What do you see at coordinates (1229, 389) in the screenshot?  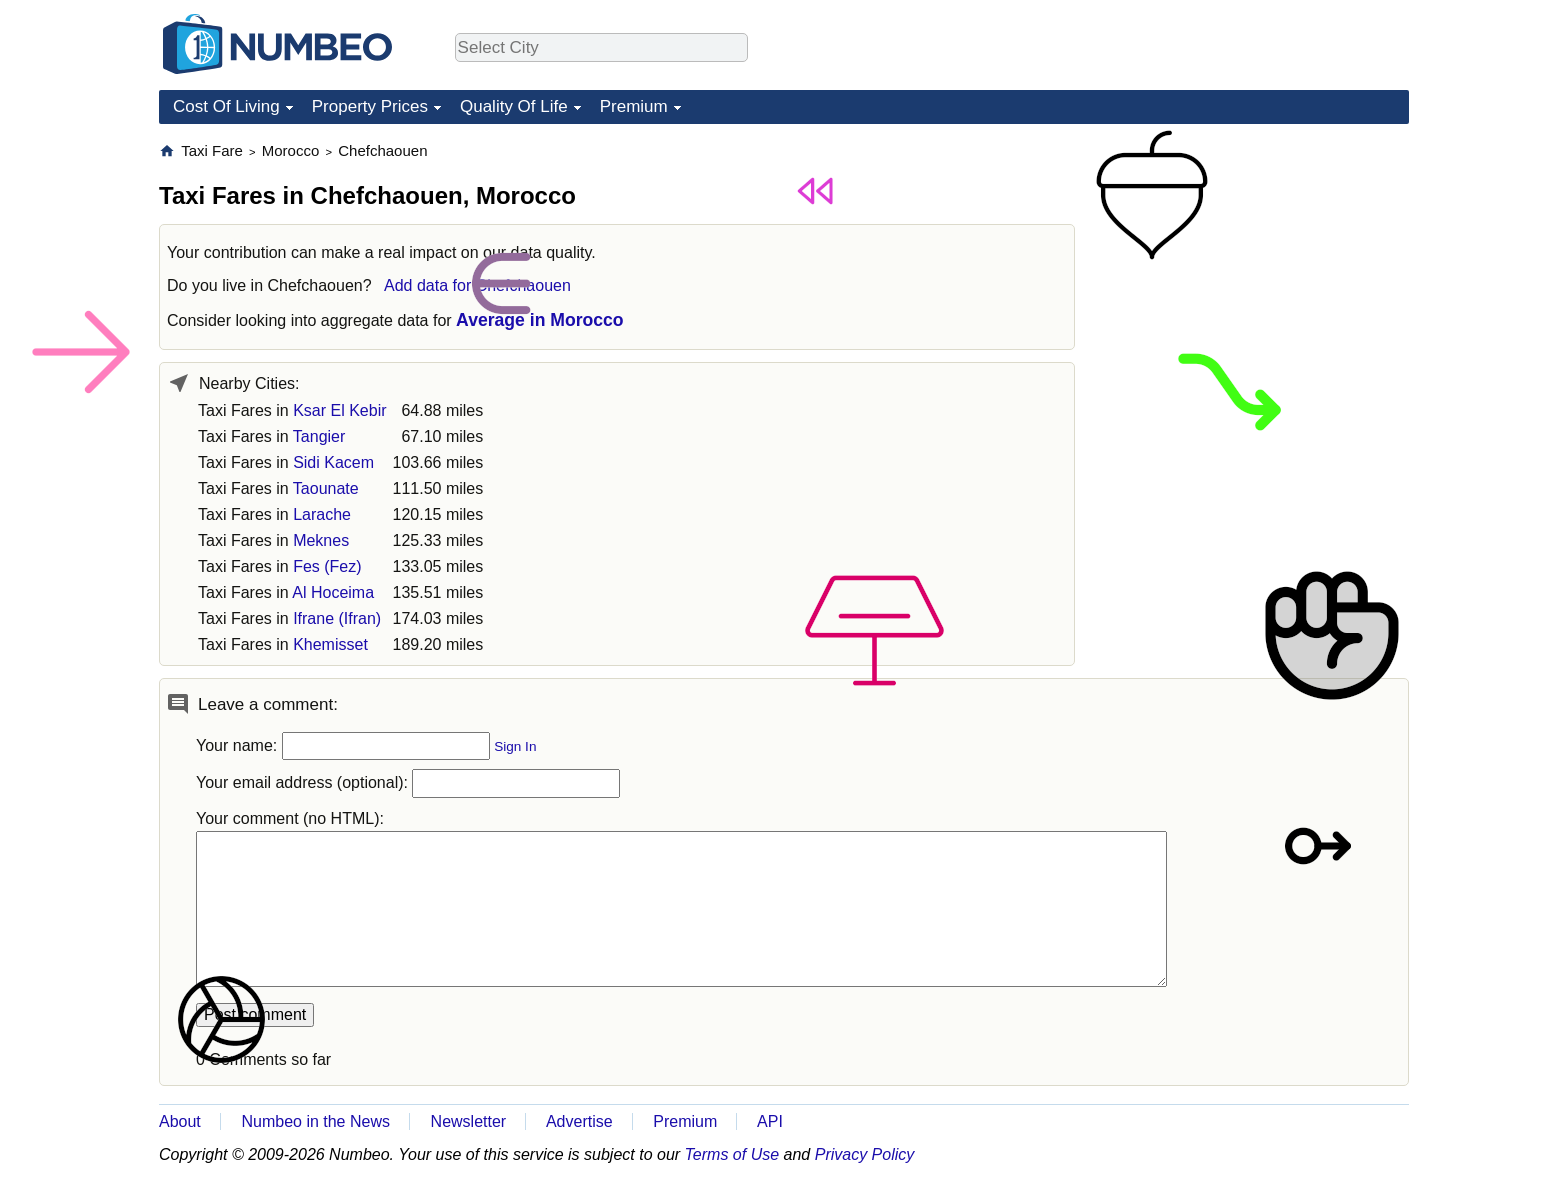 I see `indicates a declining trend or decrease in value` at bounding box center [1229, 389].